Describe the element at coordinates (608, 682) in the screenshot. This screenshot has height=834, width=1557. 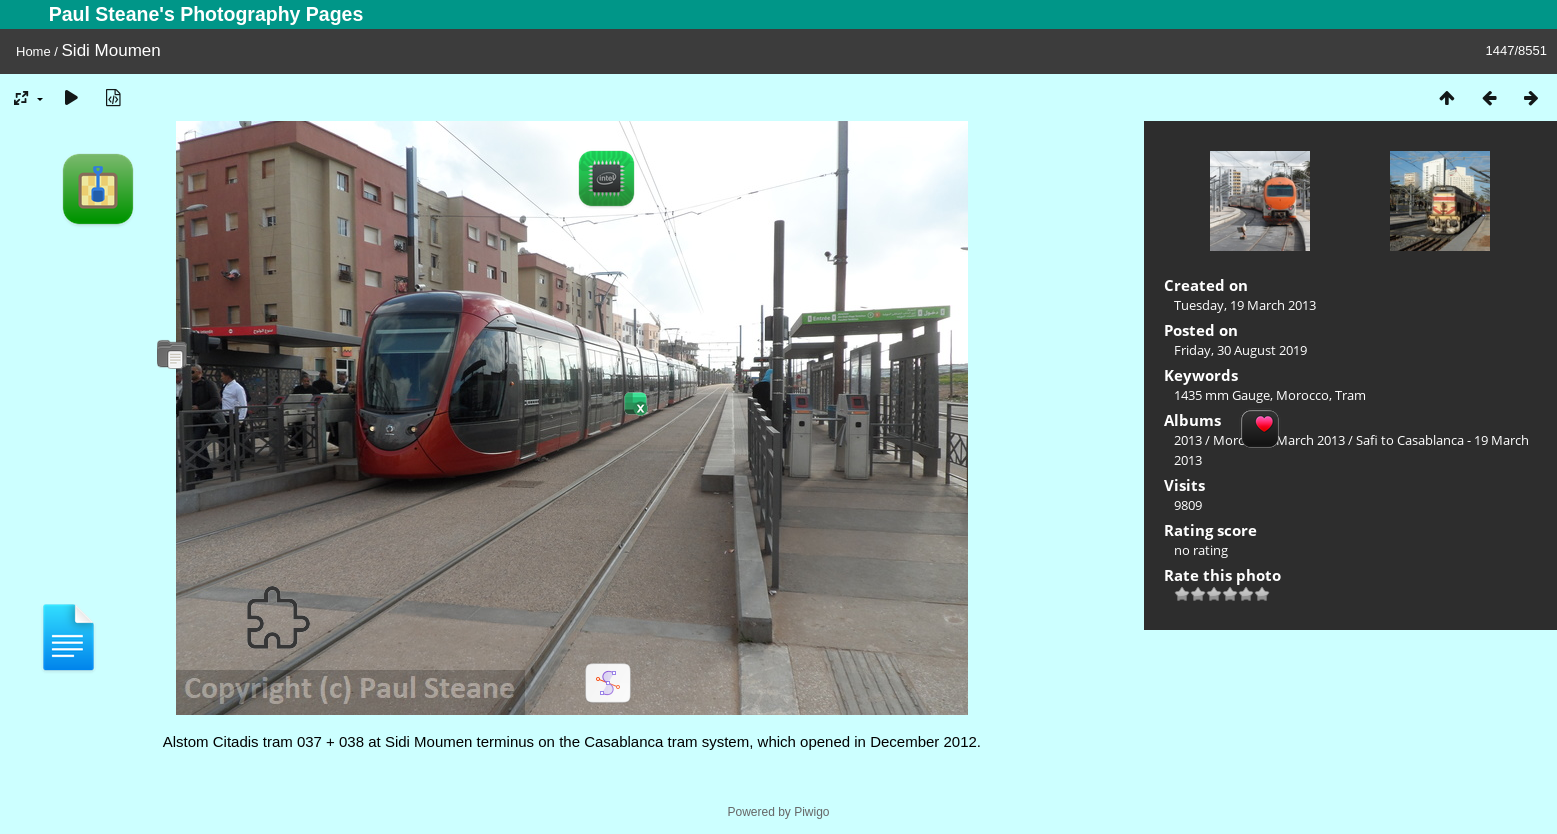
I see `compressed SVG vector image file` at that location.